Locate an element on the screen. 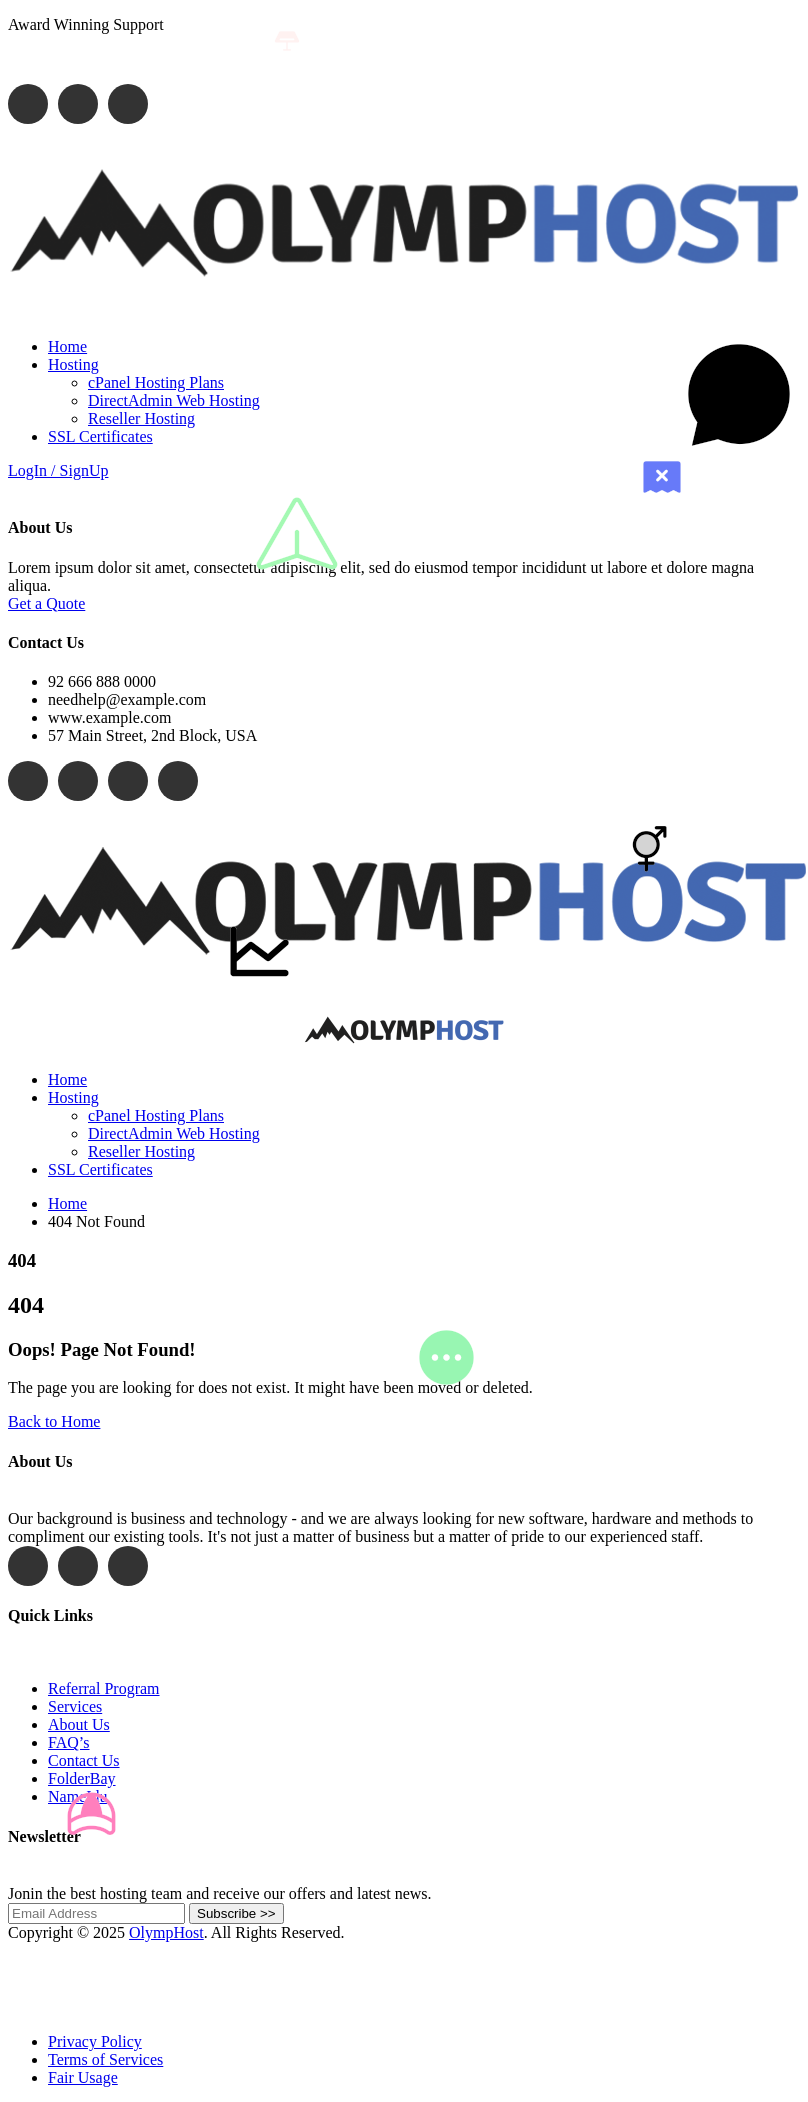 The image size is (808, 2102). indicates intersex gender identity is located at coordinates (648, 848).